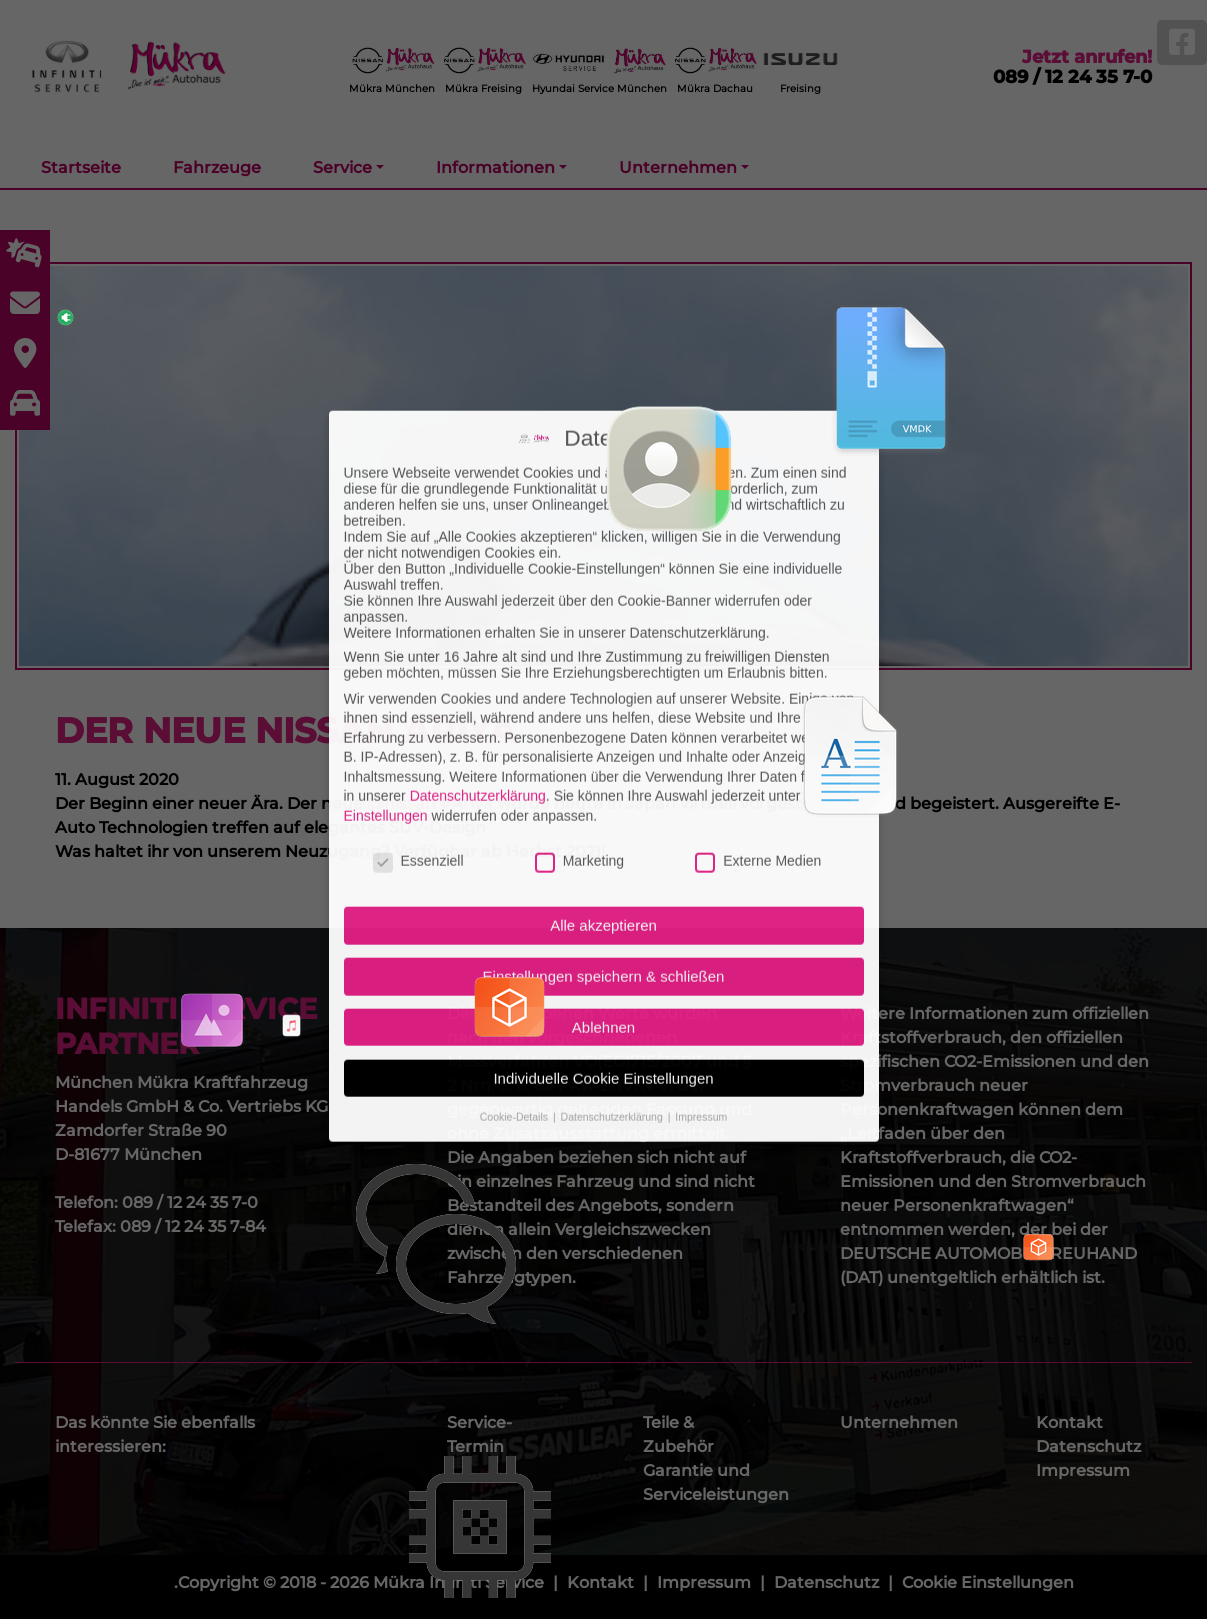 This screenshot has height=1619, width=1207. What do you see at coordinates (480, 1527) in the screenshot?
I see `access electronics or hardware settings` at bounding box center [480, 1527].